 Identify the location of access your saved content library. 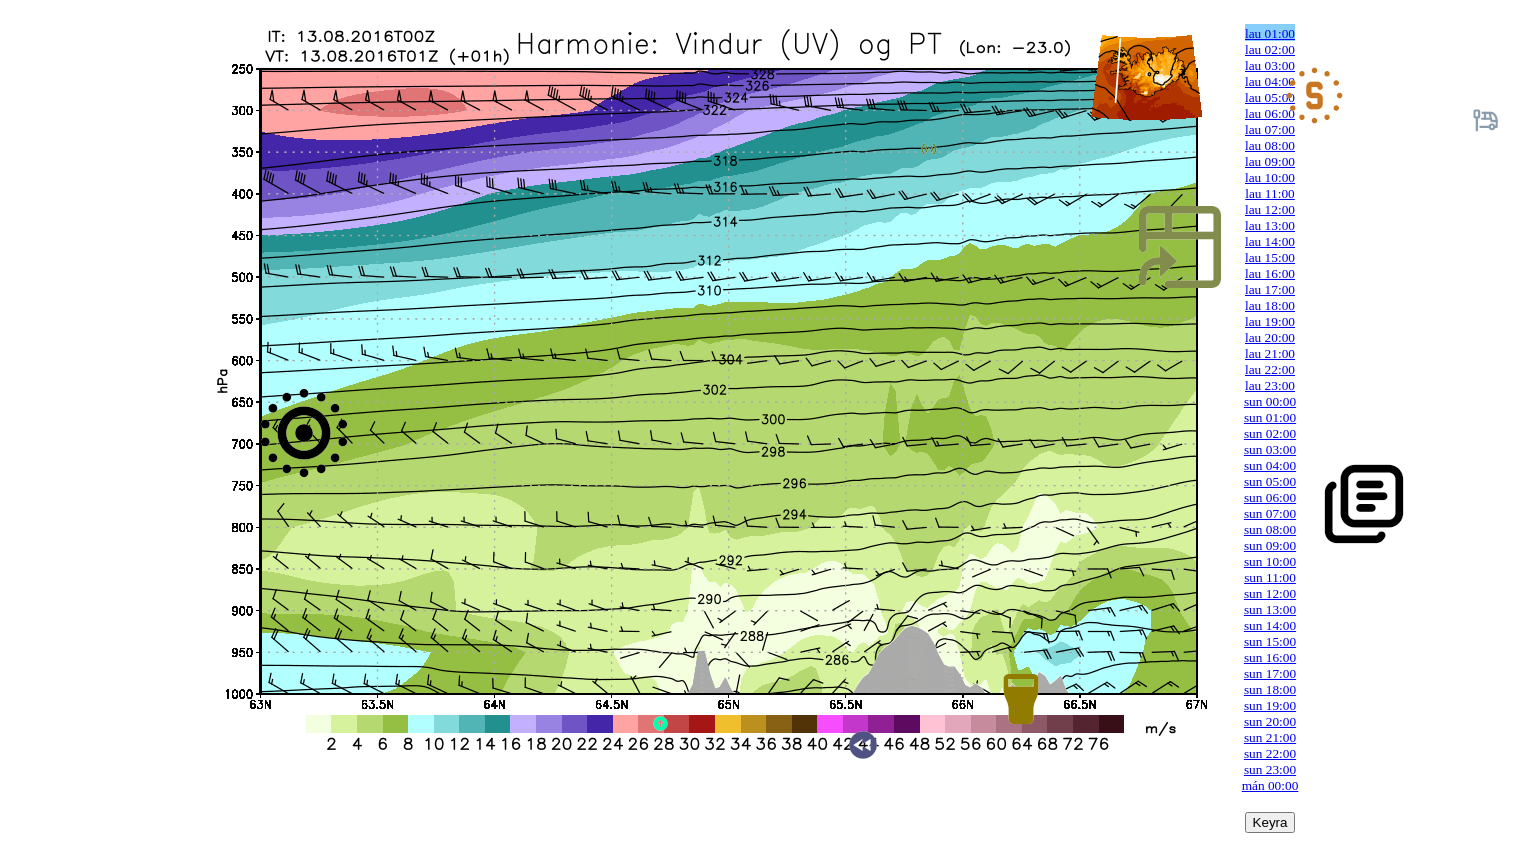
(1364, 504).